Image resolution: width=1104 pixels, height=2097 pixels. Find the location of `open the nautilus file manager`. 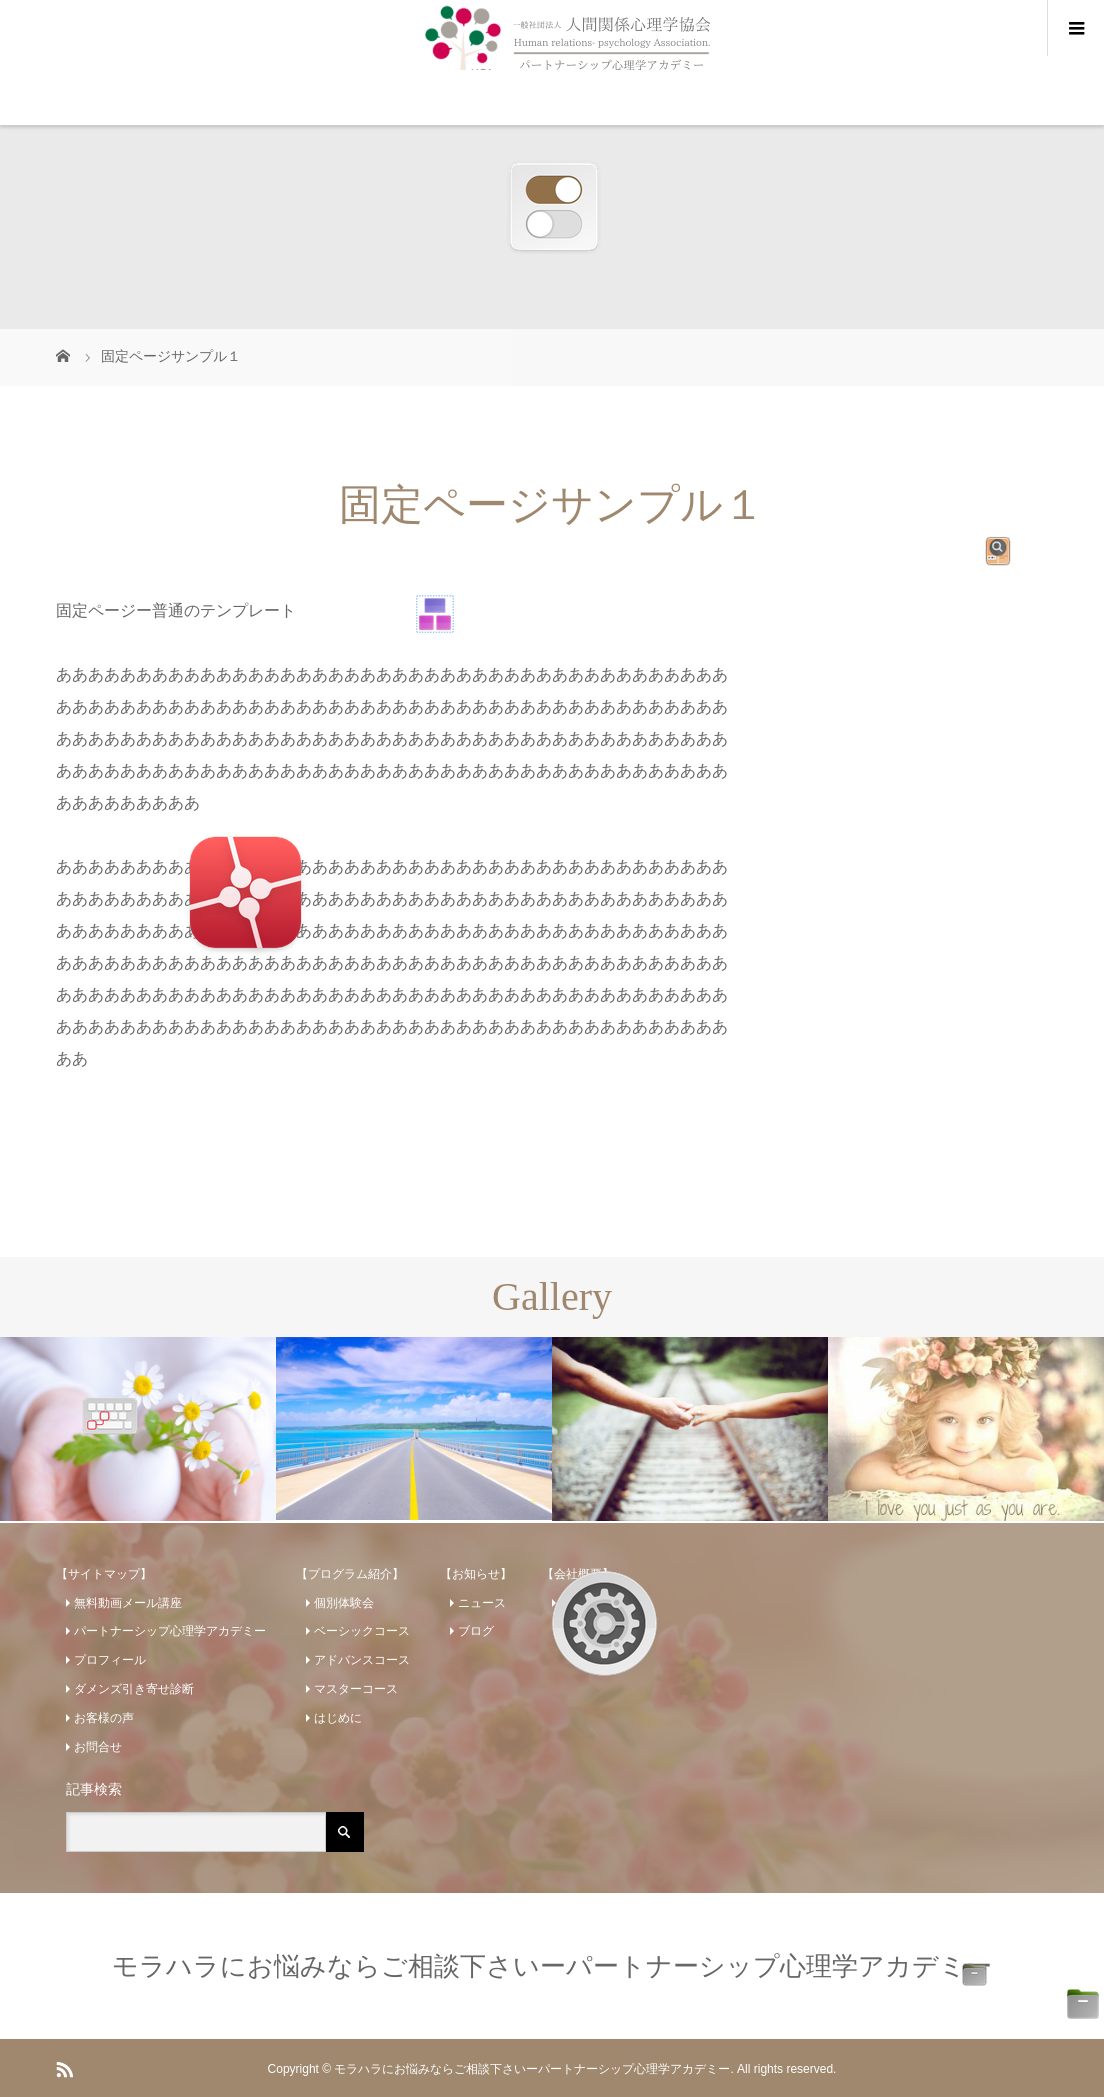

open the nautilus file manager is located at coordinates (1083, 2004).